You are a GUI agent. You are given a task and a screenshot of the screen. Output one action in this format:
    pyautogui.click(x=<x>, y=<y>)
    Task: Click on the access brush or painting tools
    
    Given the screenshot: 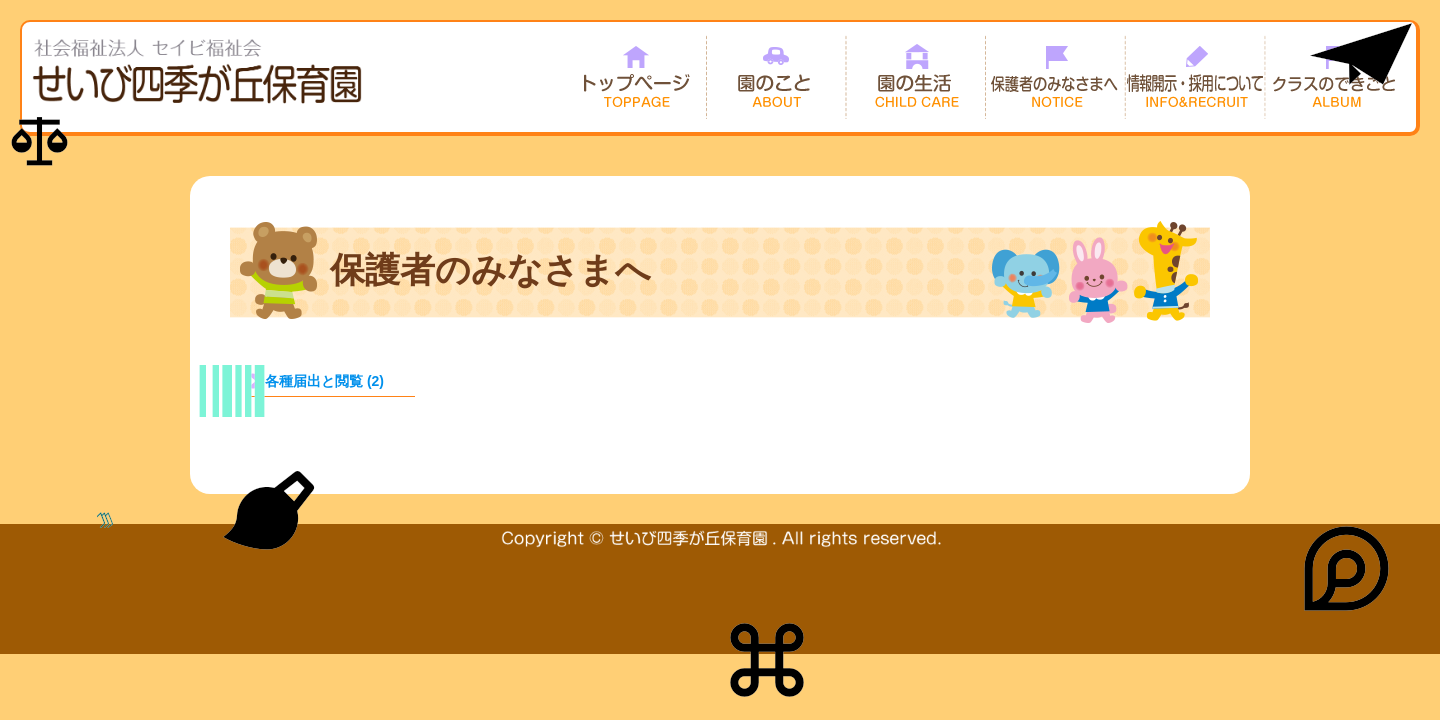 What is the action you would take?
    pyautogui.click(x=269, y=512)
    